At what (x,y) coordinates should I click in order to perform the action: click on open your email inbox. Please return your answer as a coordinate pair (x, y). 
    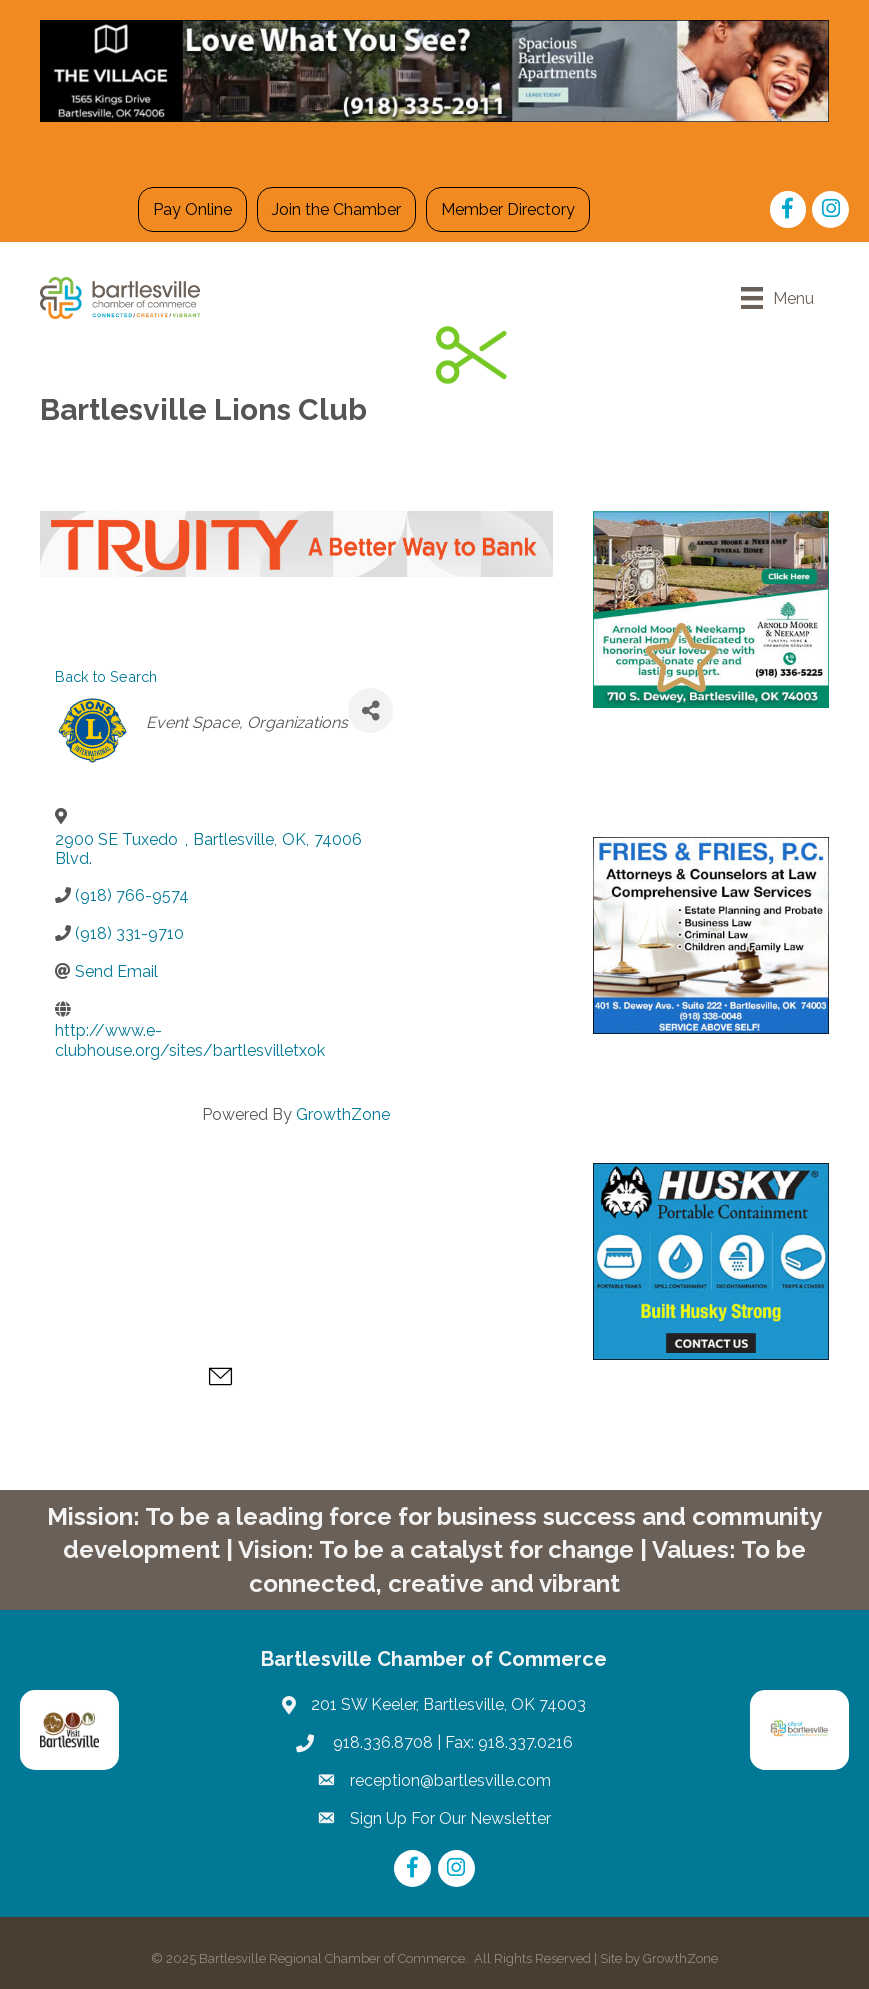
    Looking at the image, I should click on (220, 1376).